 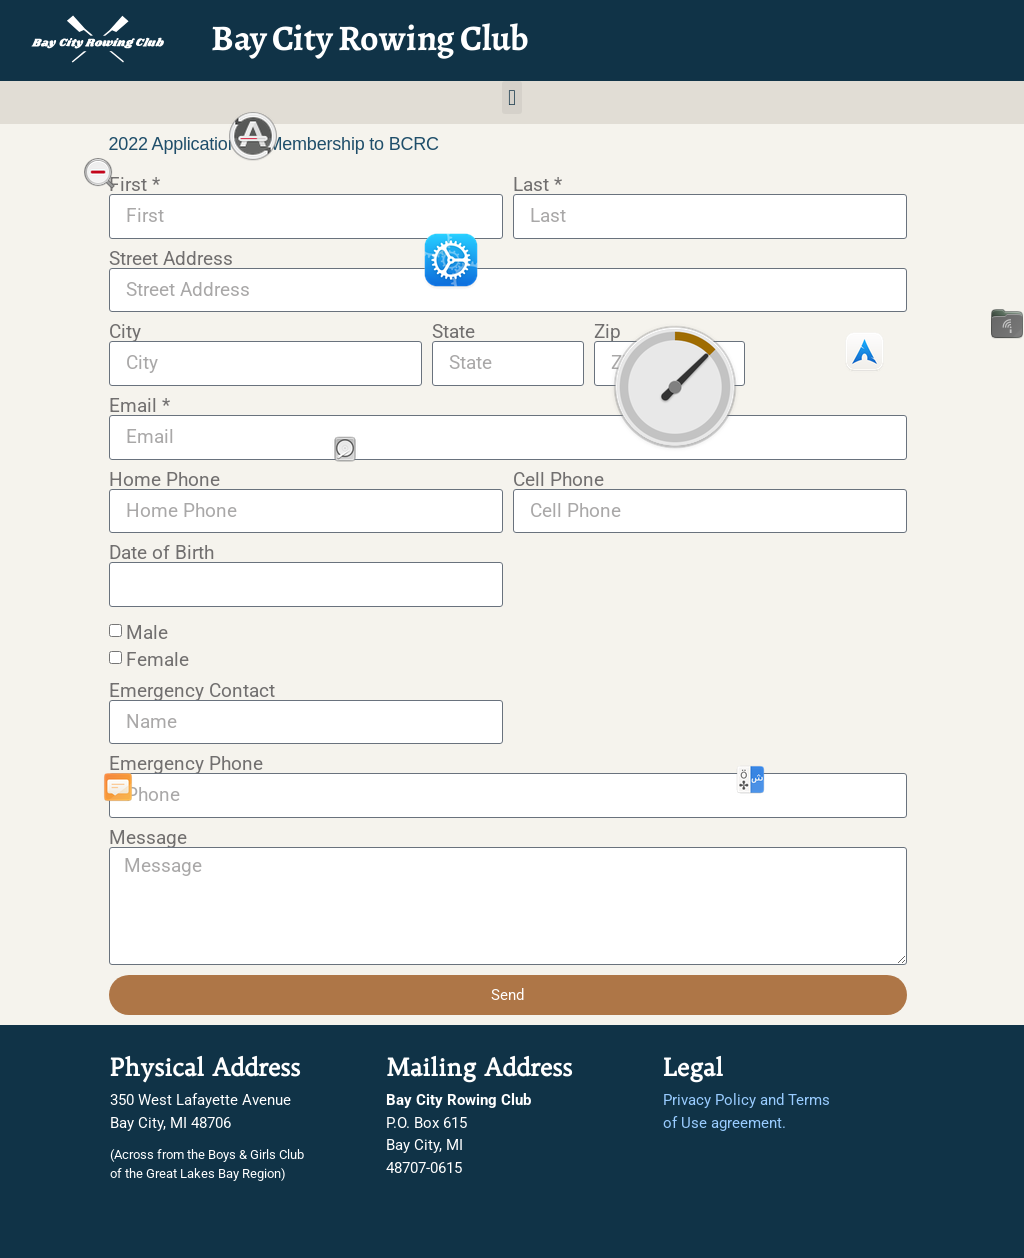 I want to click on open system profiler application, so click(x=675, y=387).